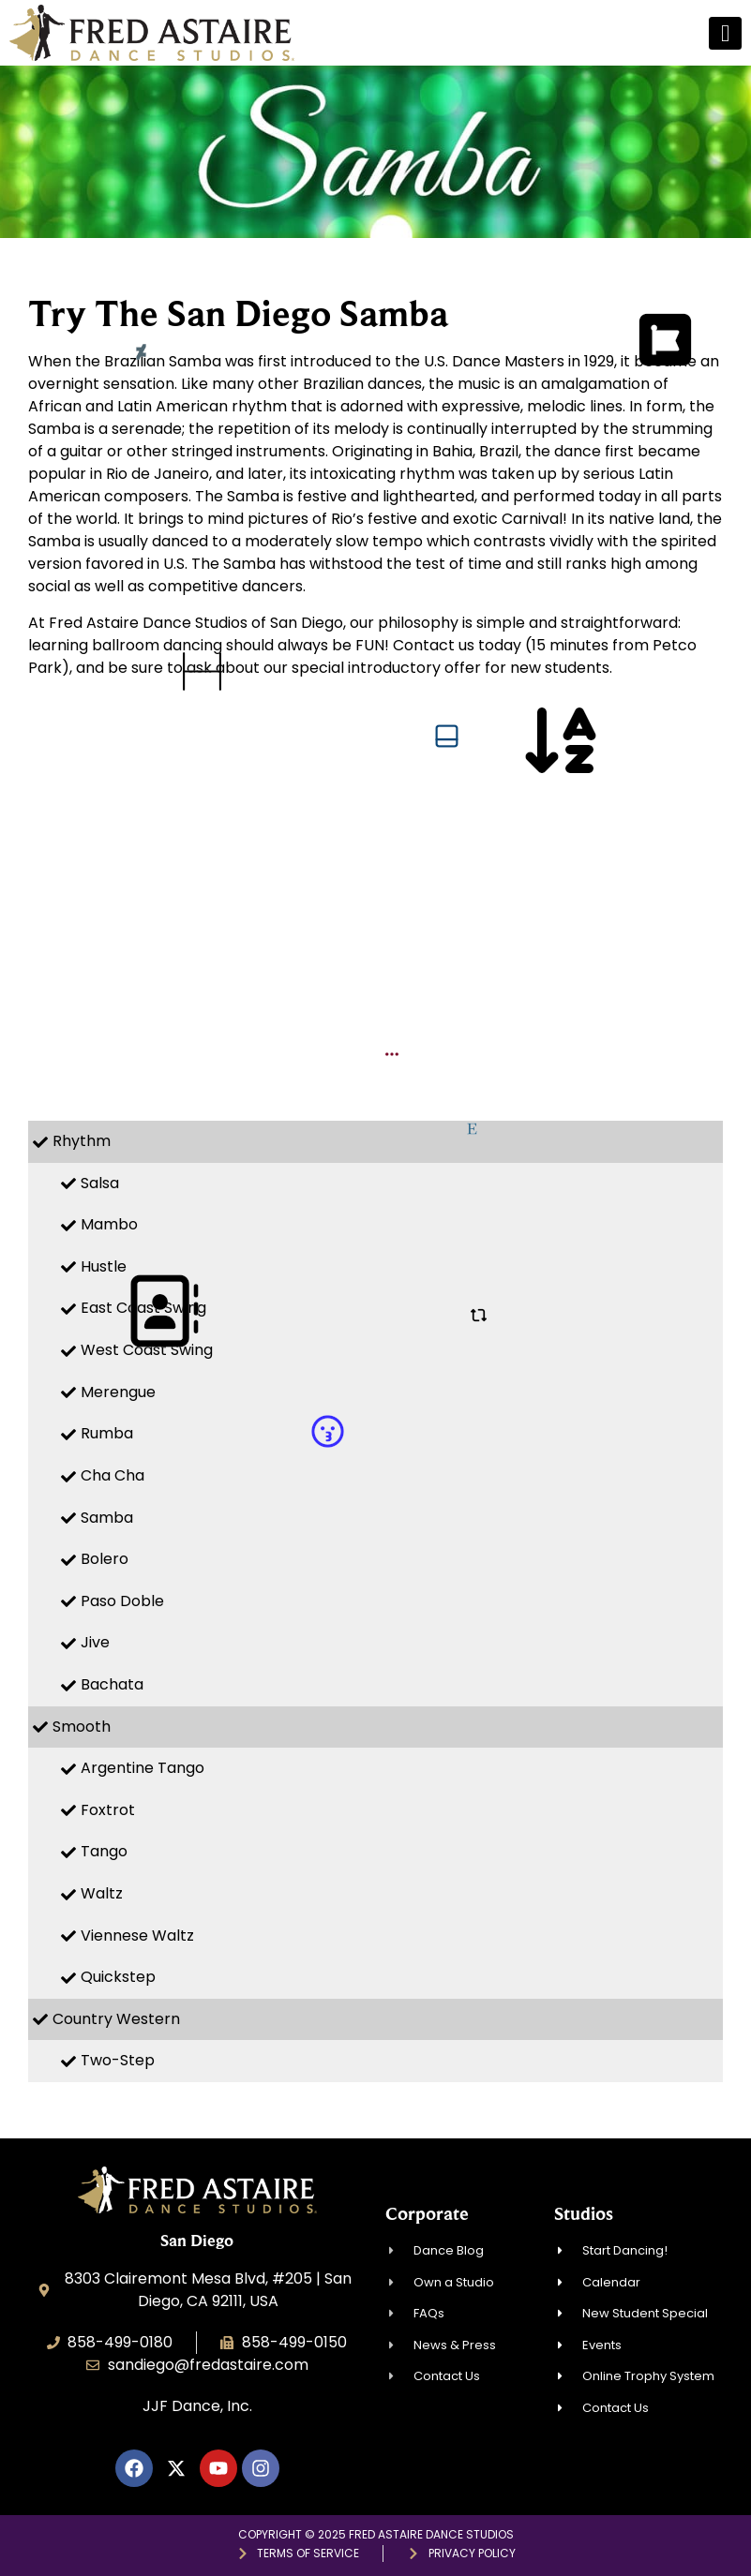  What do you see at coordinates (446, 736) in the screenshot?
I see `toggle bottom panel visibility` at bounding box center [446, 736].